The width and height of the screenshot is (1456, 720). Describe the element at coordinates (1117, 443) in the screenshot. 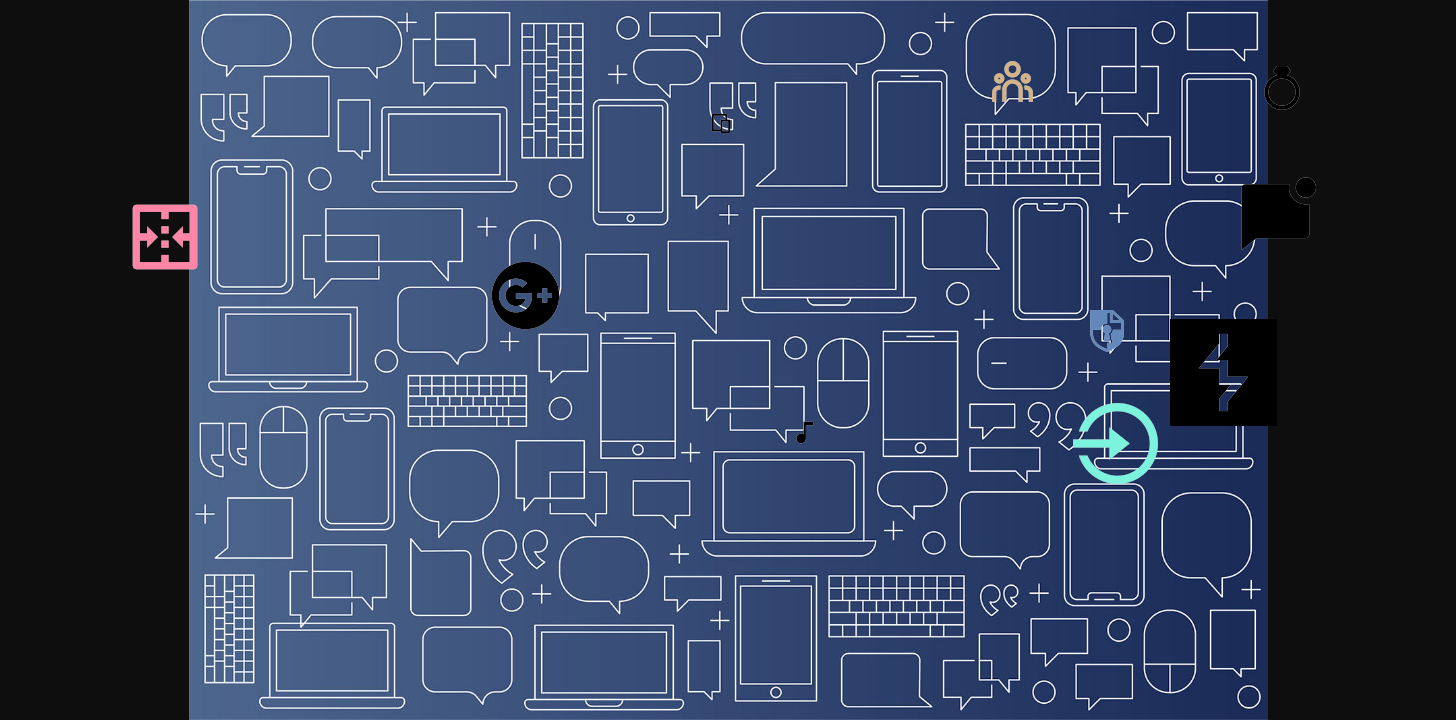

I see `log in to your account` at that location.